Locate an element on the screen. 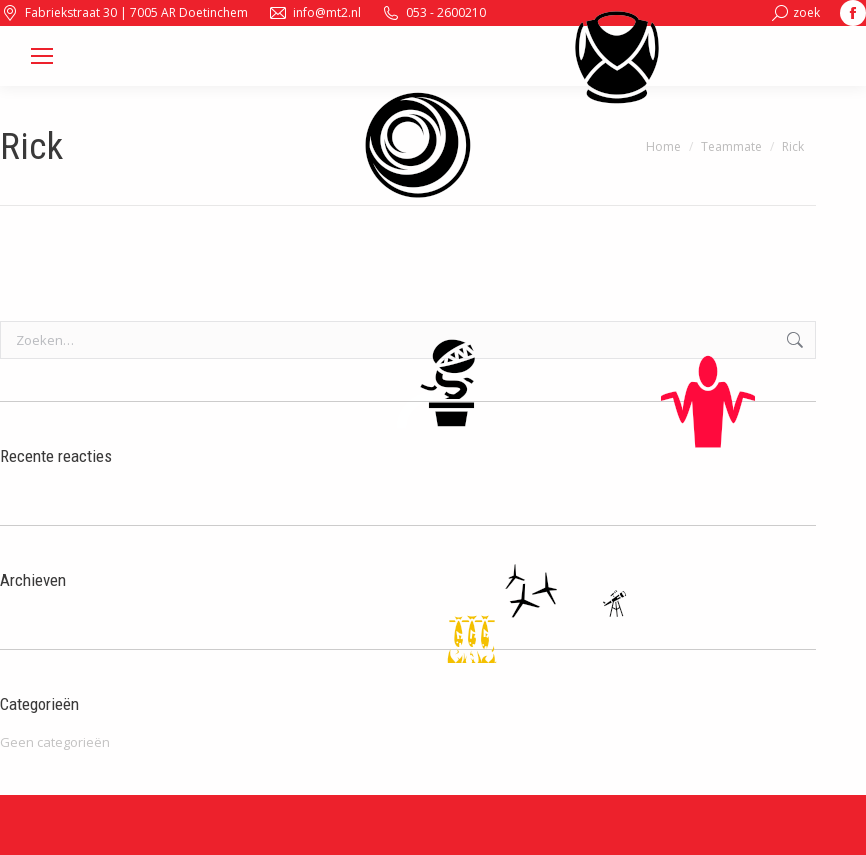 Image resolution: width=866 pixels, height=855 pixels. represents a carnivorous plant item or creature in a game is located at coordinates (451, 382).